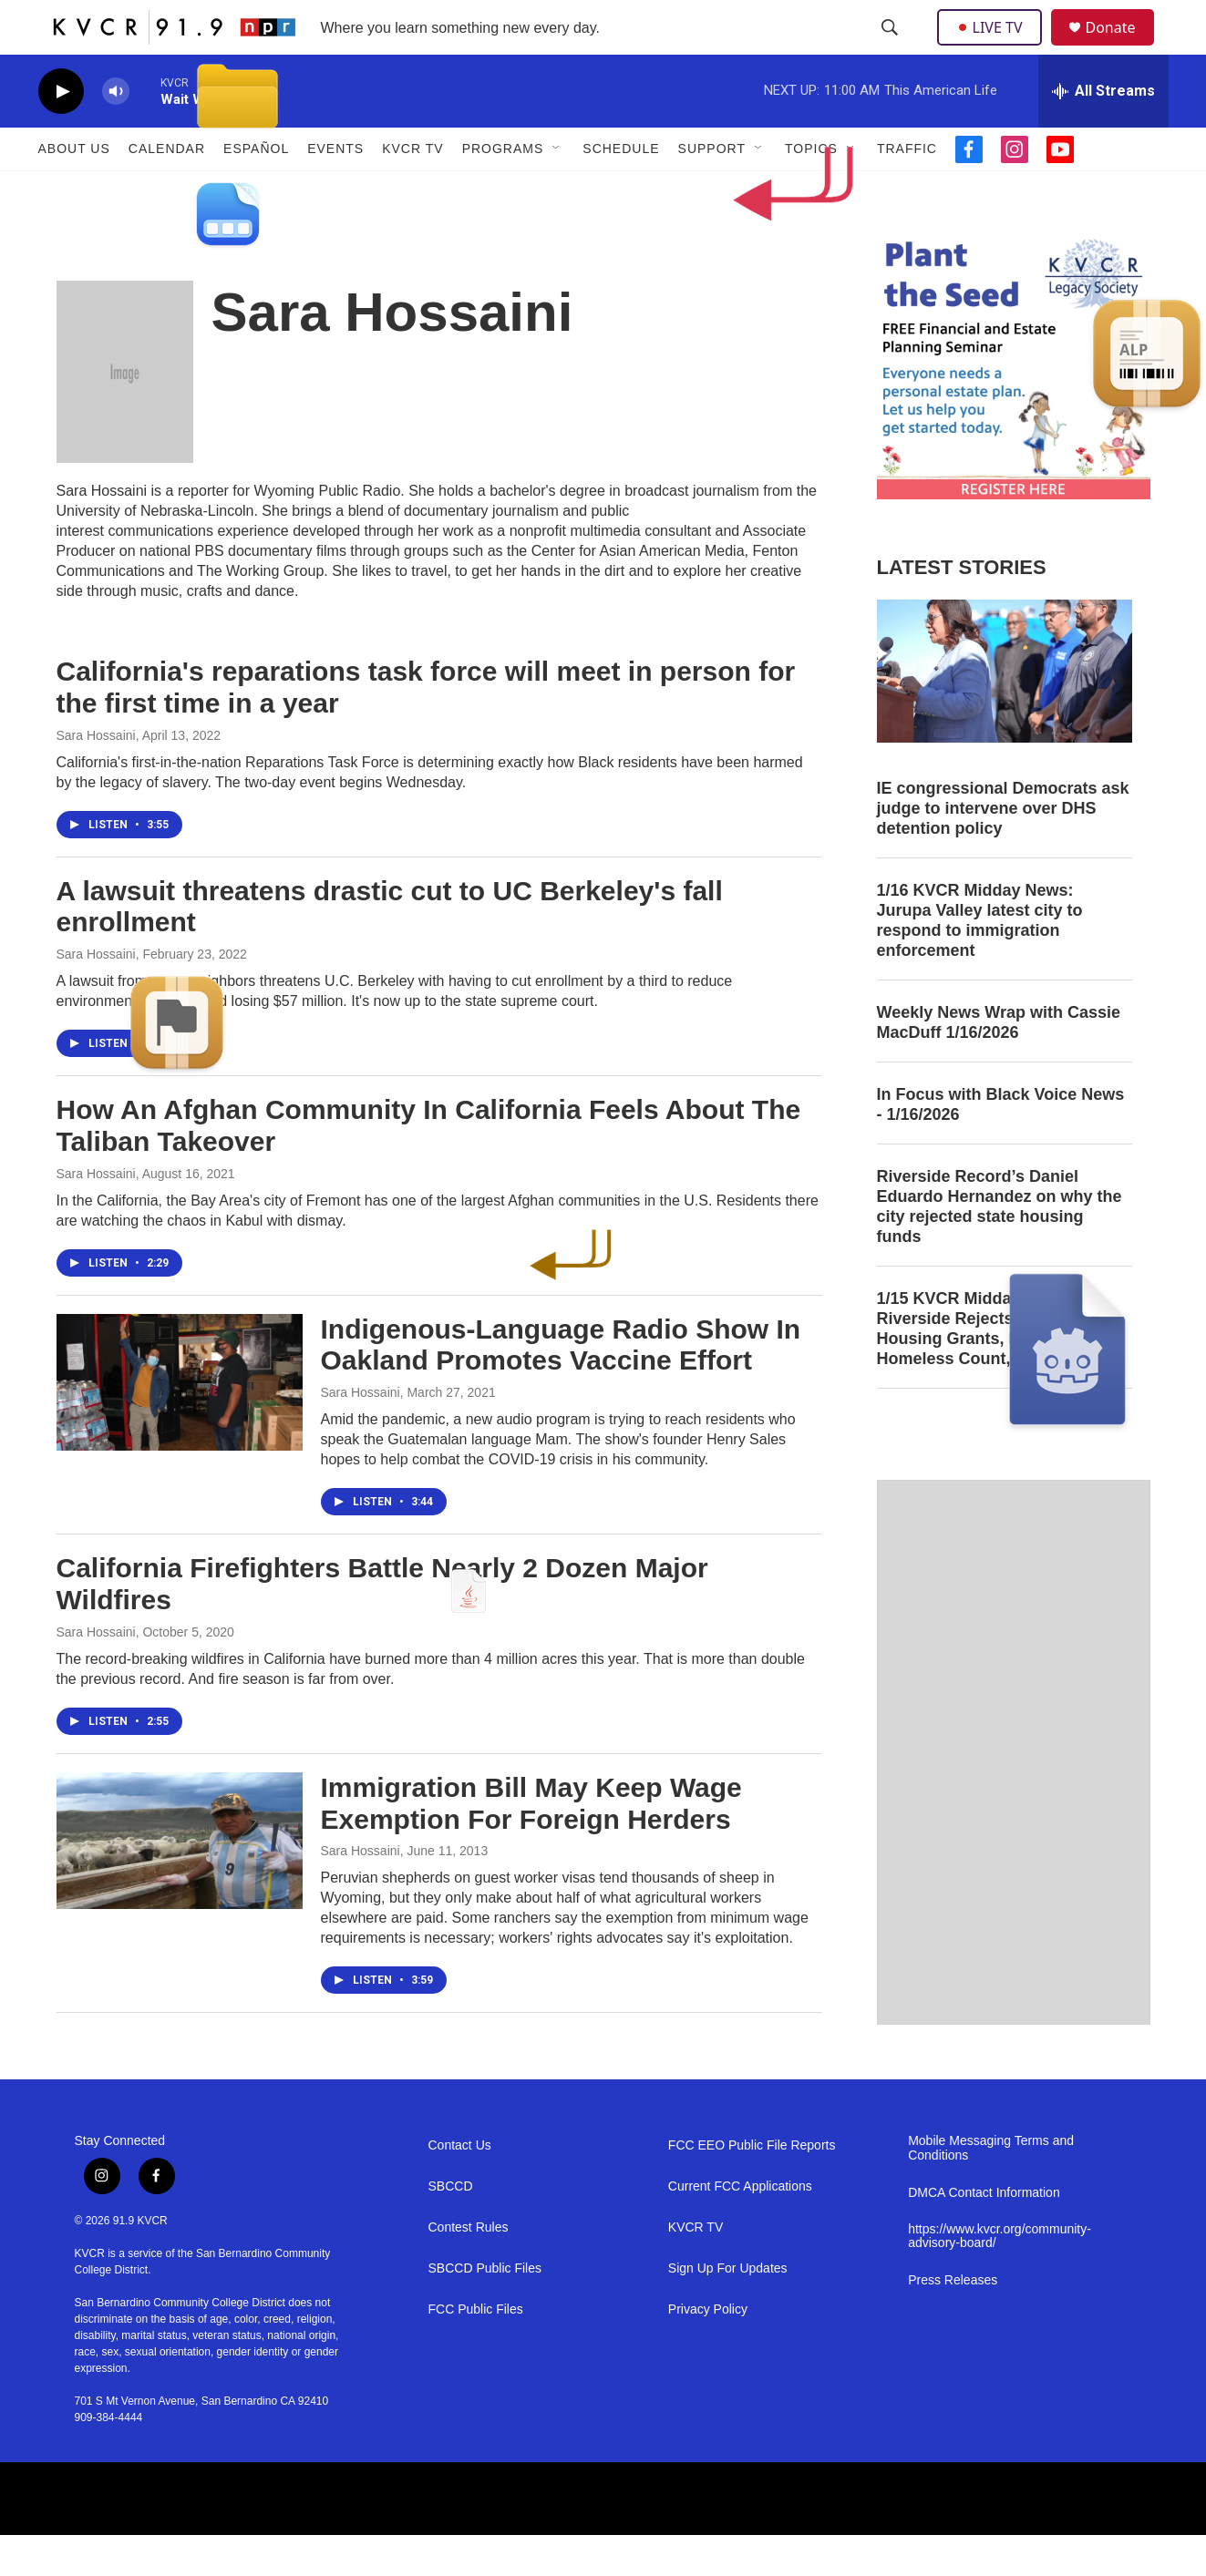 This screenshot has width=1206, height=2576. What do you see at coordinates (177, 1024) in the screenshot?
I see `a language or localization resource file` at bounding box center [177, 1024].